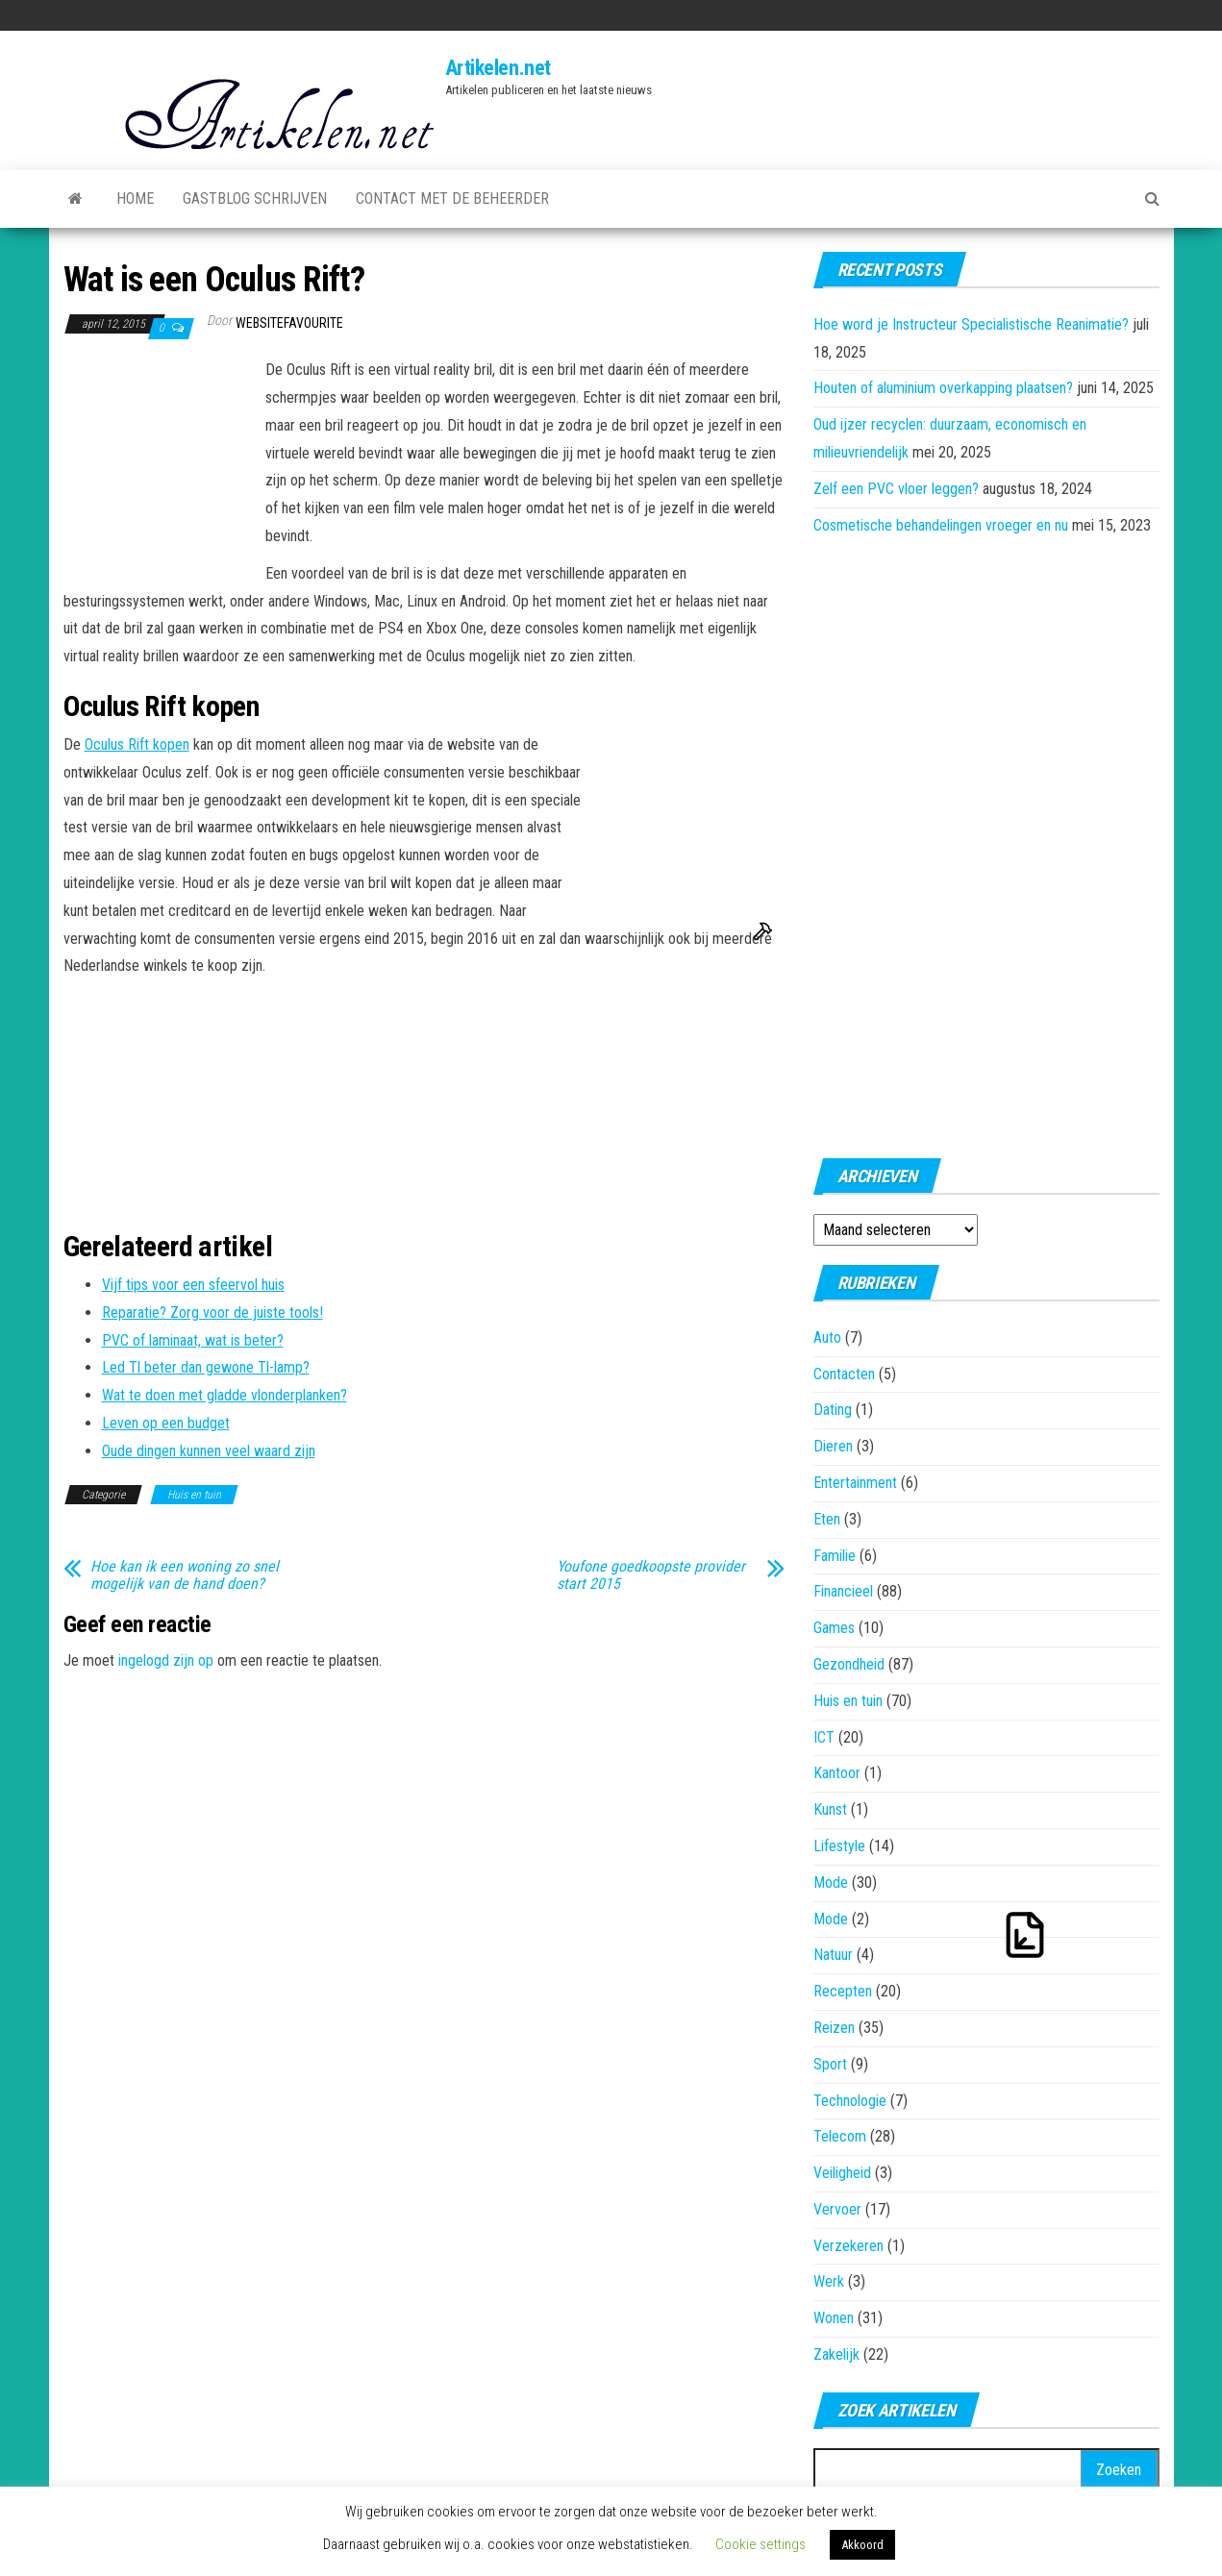  What do you see at coordinates (762, 930) in the screenshot?
I see `access tools or settings` at bounding box center [762, 930].